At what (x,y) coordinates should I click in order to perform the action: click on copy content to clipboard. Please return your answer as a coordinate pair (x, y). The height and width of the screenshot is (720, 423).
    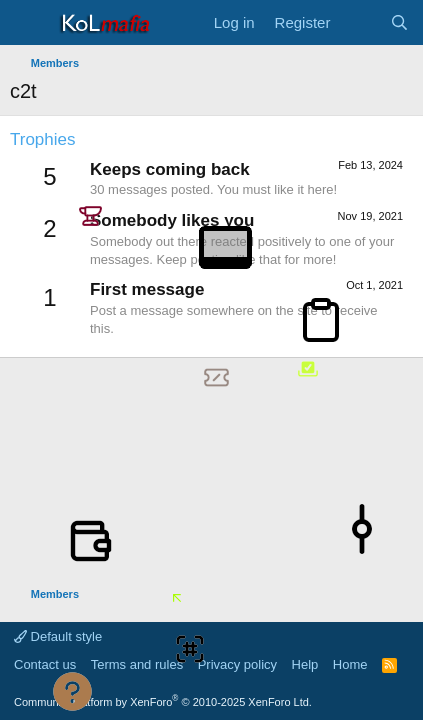
    Looking at the image, I should click on (321, 320).